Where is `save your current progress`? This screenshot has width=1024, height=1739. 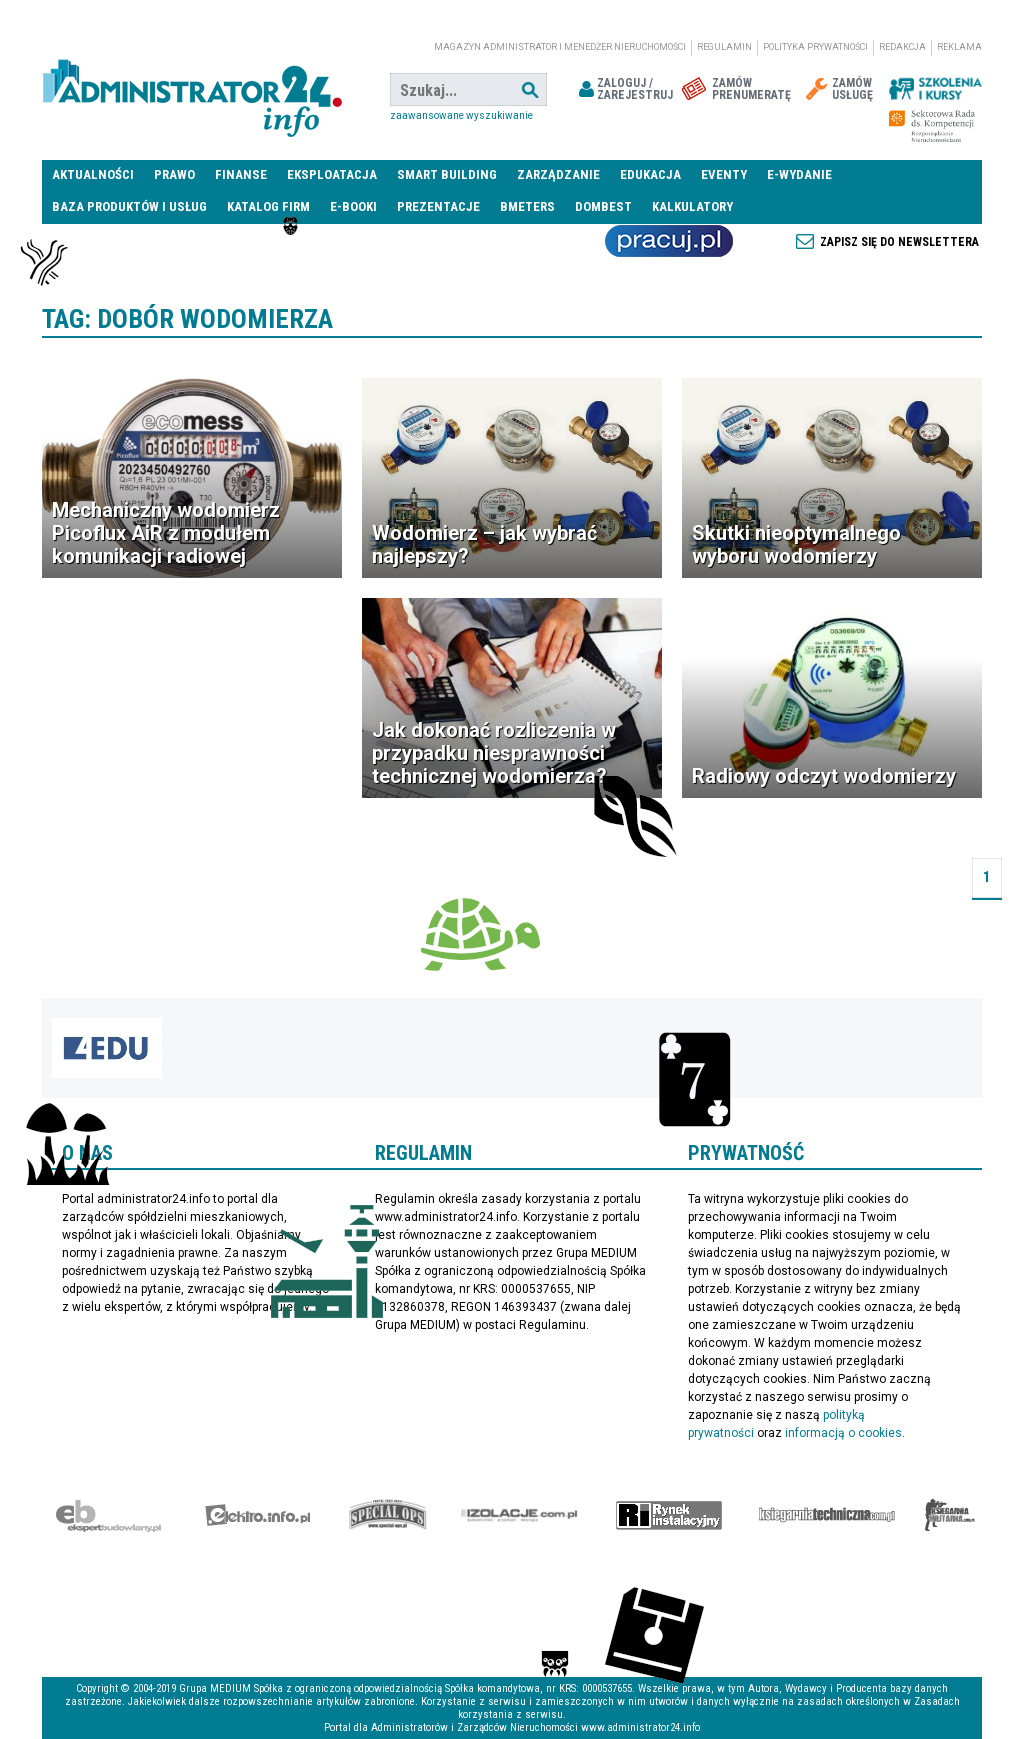
save your current progress is located at coordinates (654, 1635).